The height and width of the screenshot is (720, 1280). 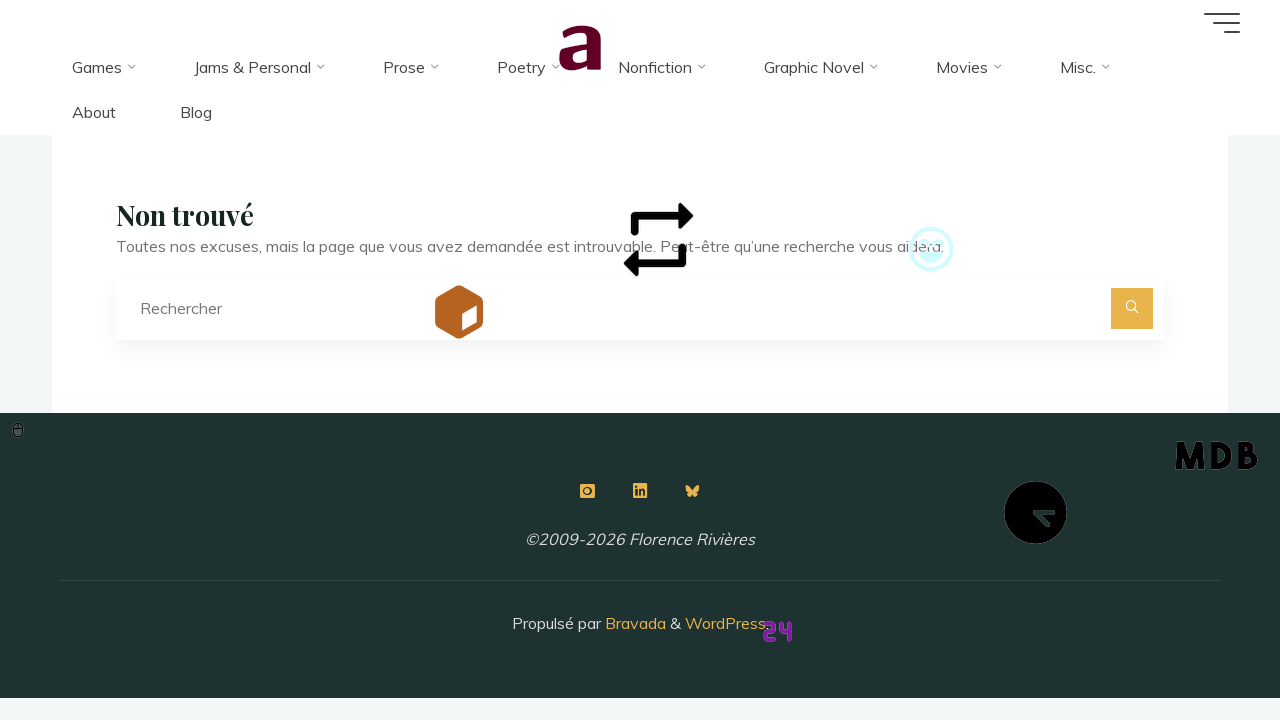 I want to click on MDBootstrap brand logo, so click(x=1216, y=455).